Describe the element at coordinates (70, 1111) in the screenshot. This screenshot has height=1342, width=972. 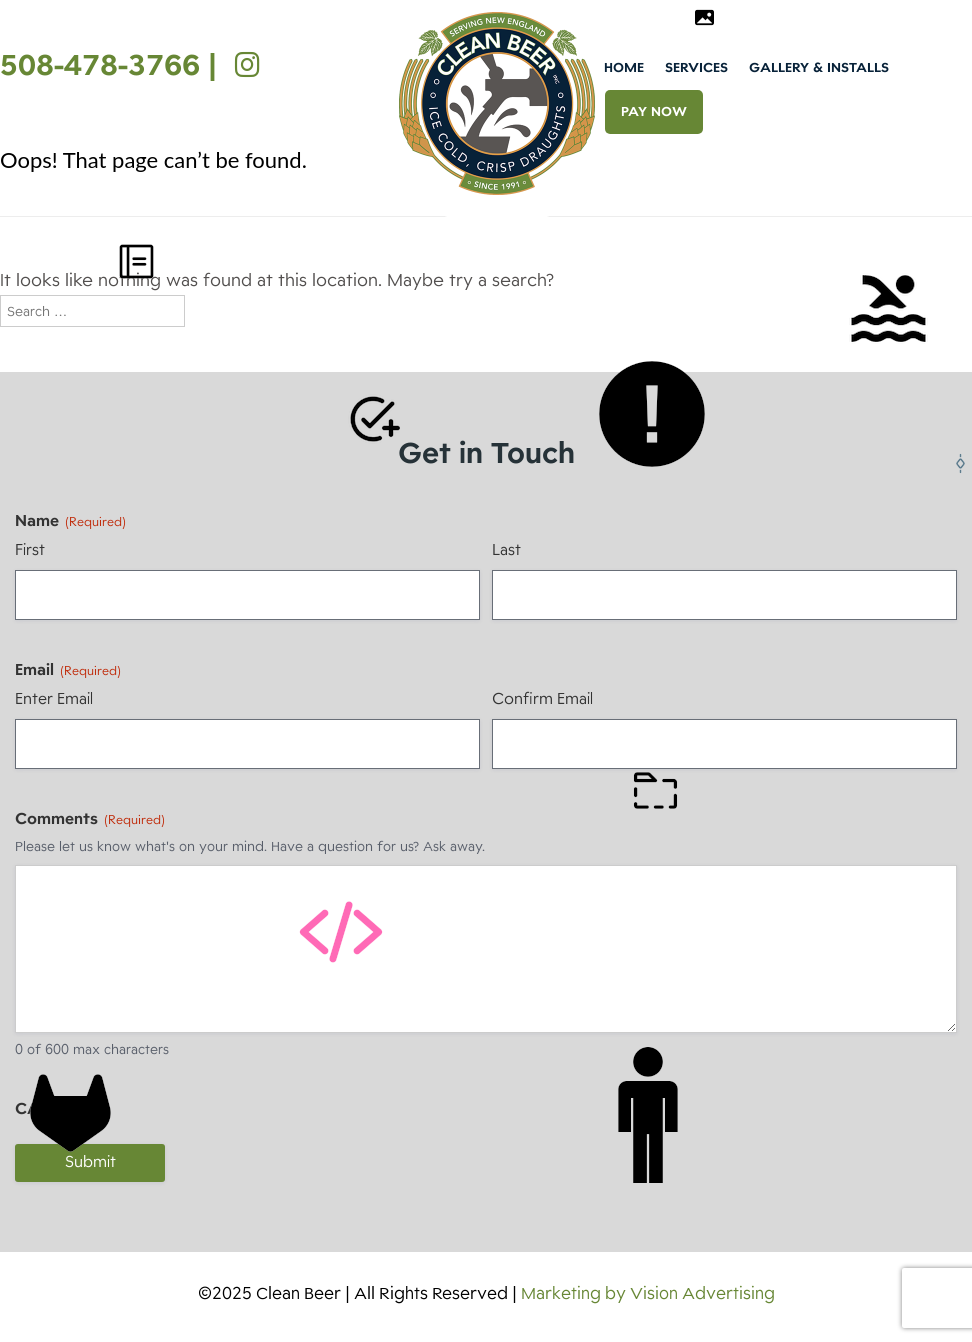
I see `open gitlab repository` at that location.